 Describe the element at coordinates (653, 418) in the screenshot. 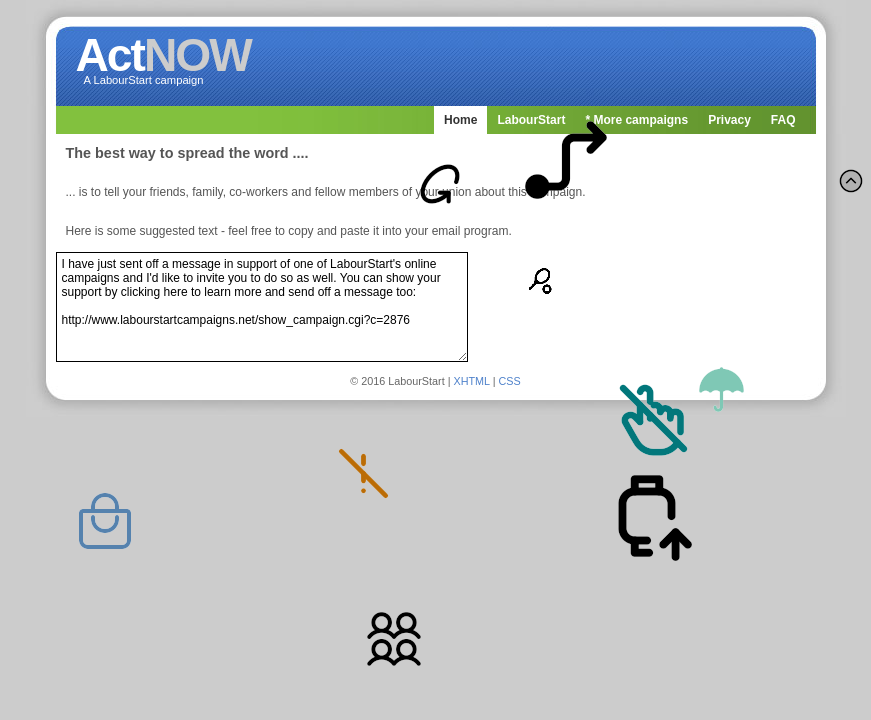

I see `touch interaction disabled` at that location.